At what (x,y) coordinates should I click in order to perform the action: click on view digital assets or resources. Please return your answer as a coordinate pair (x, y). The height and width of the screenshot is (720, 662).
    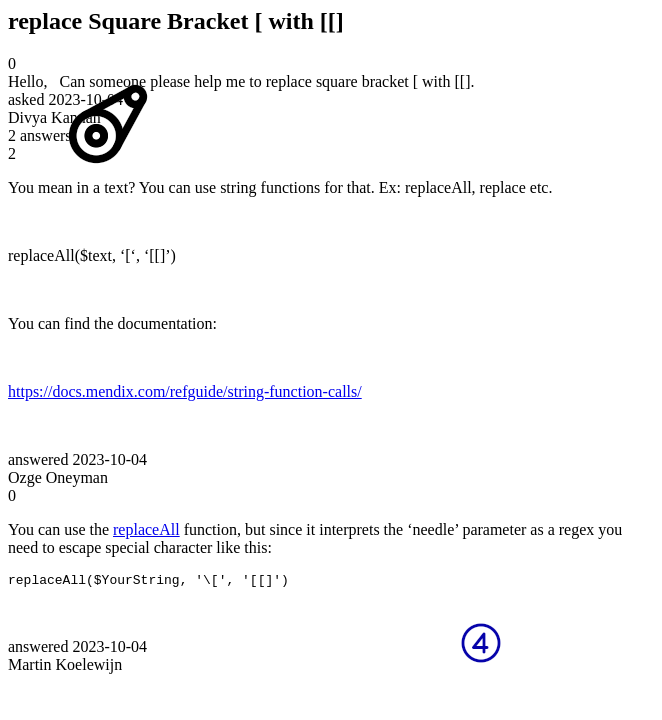
    Looking at the image, I should click on (108, 124).